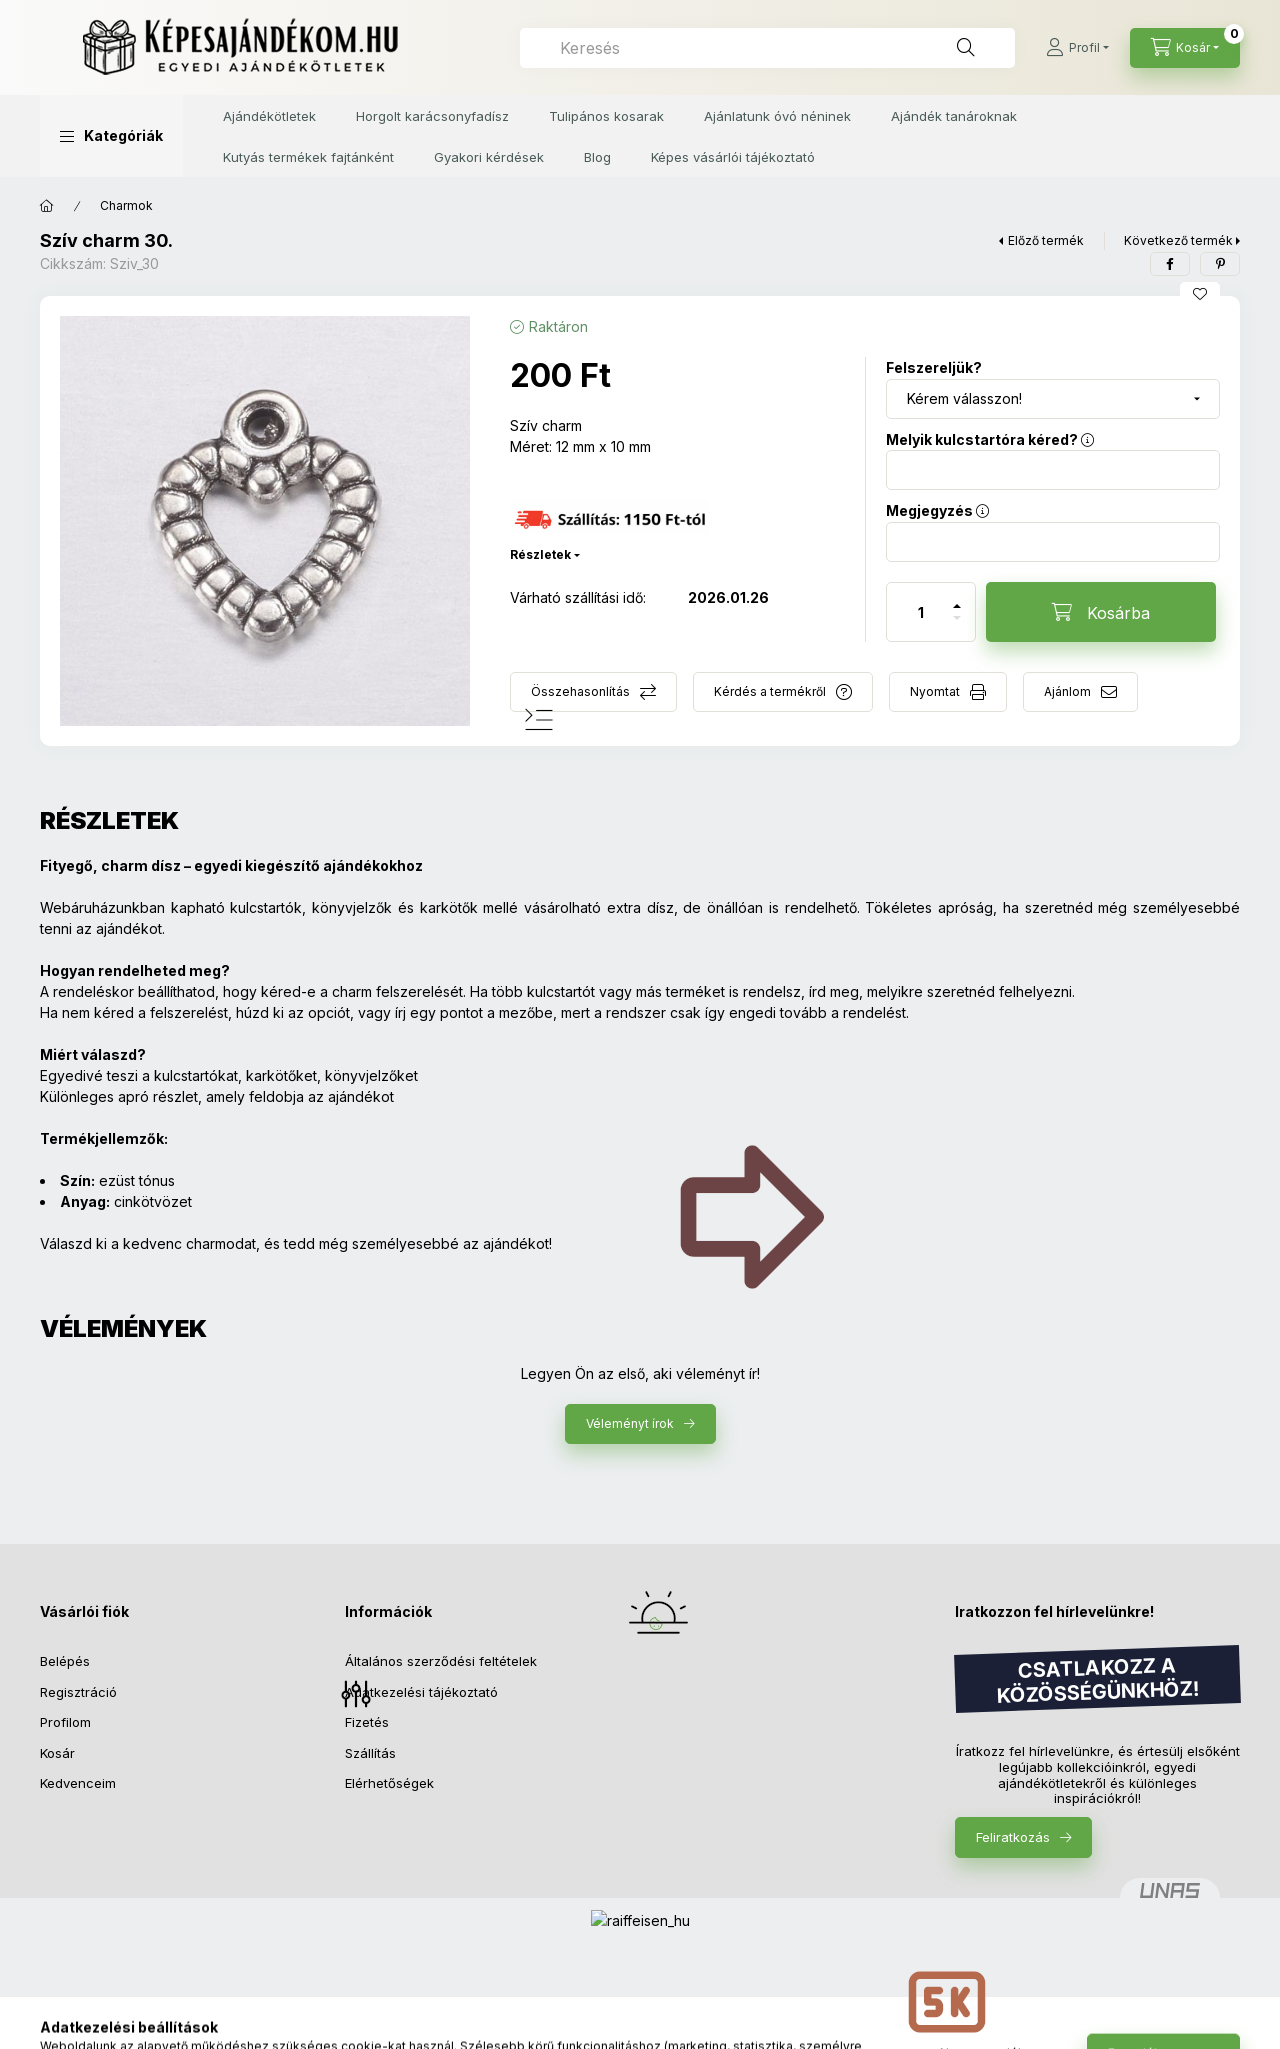 This screenshot has width=1280, height=2049. I want to click on go forward or proceed to the next step, so click(747, 1217).